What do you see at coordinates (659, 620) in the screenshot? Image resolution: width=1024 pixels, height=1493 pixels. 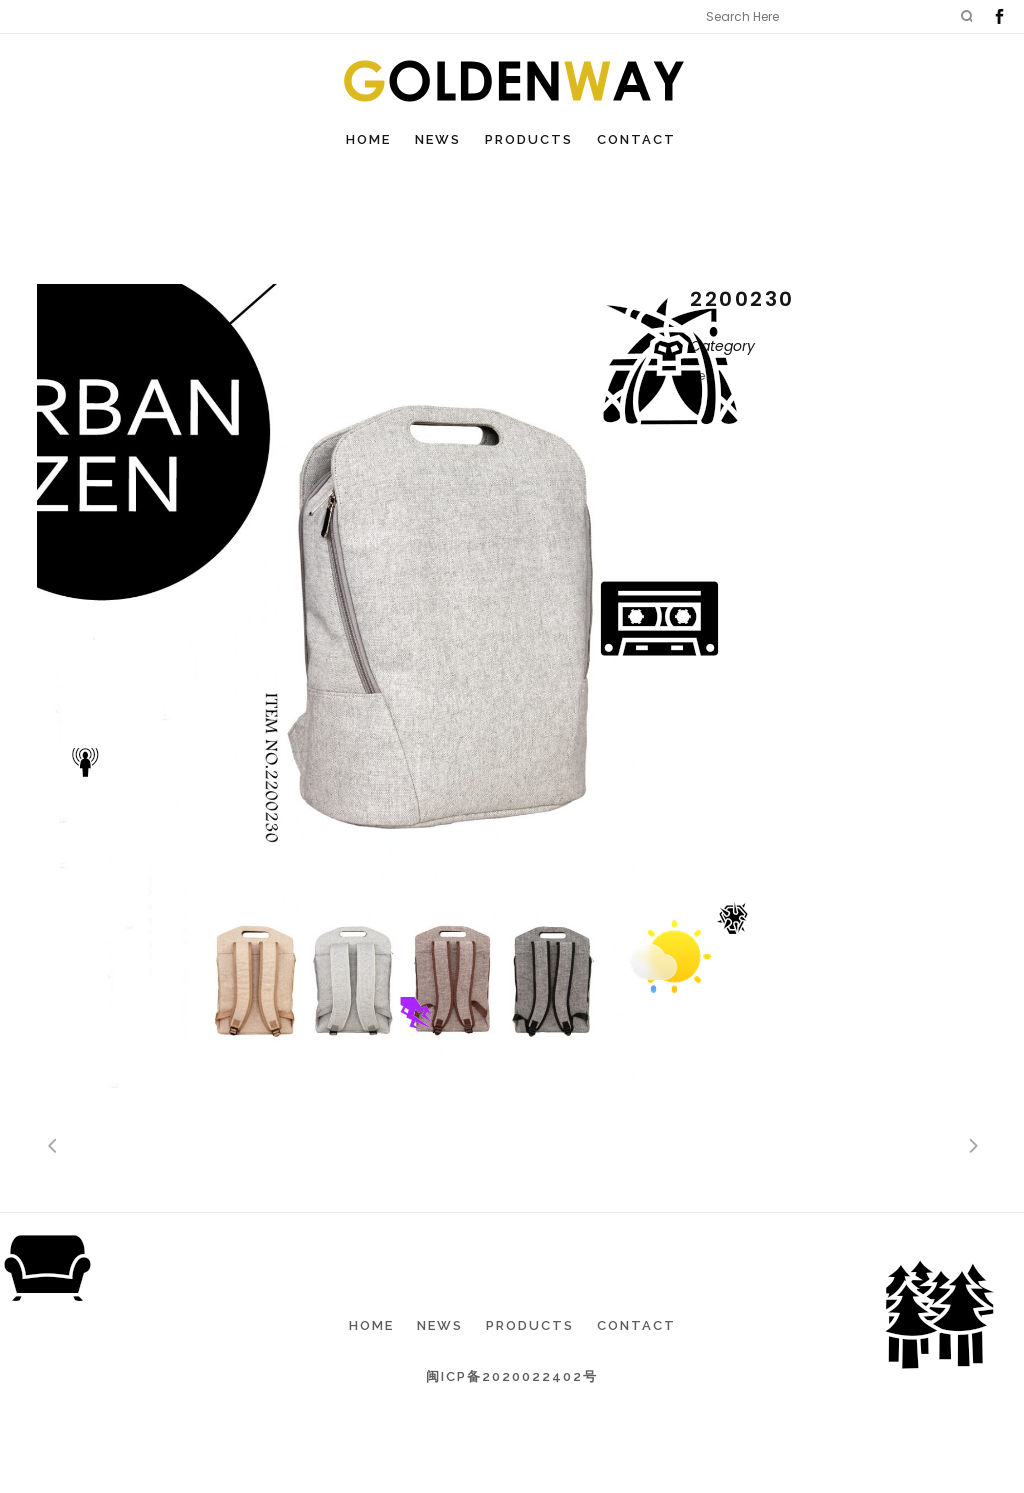 I see `access retro or vintage audio content` at bounding box center [659, 620].